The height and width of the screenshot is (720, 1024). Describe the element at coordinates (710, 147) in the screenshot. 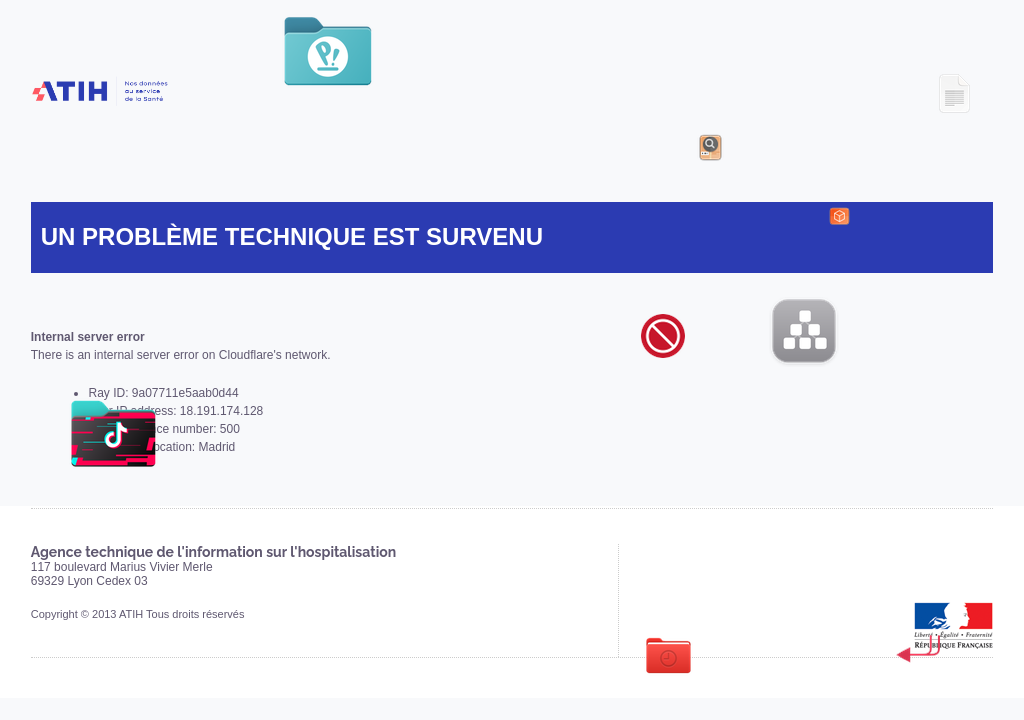

I see `resolving package dependencies` at that location.